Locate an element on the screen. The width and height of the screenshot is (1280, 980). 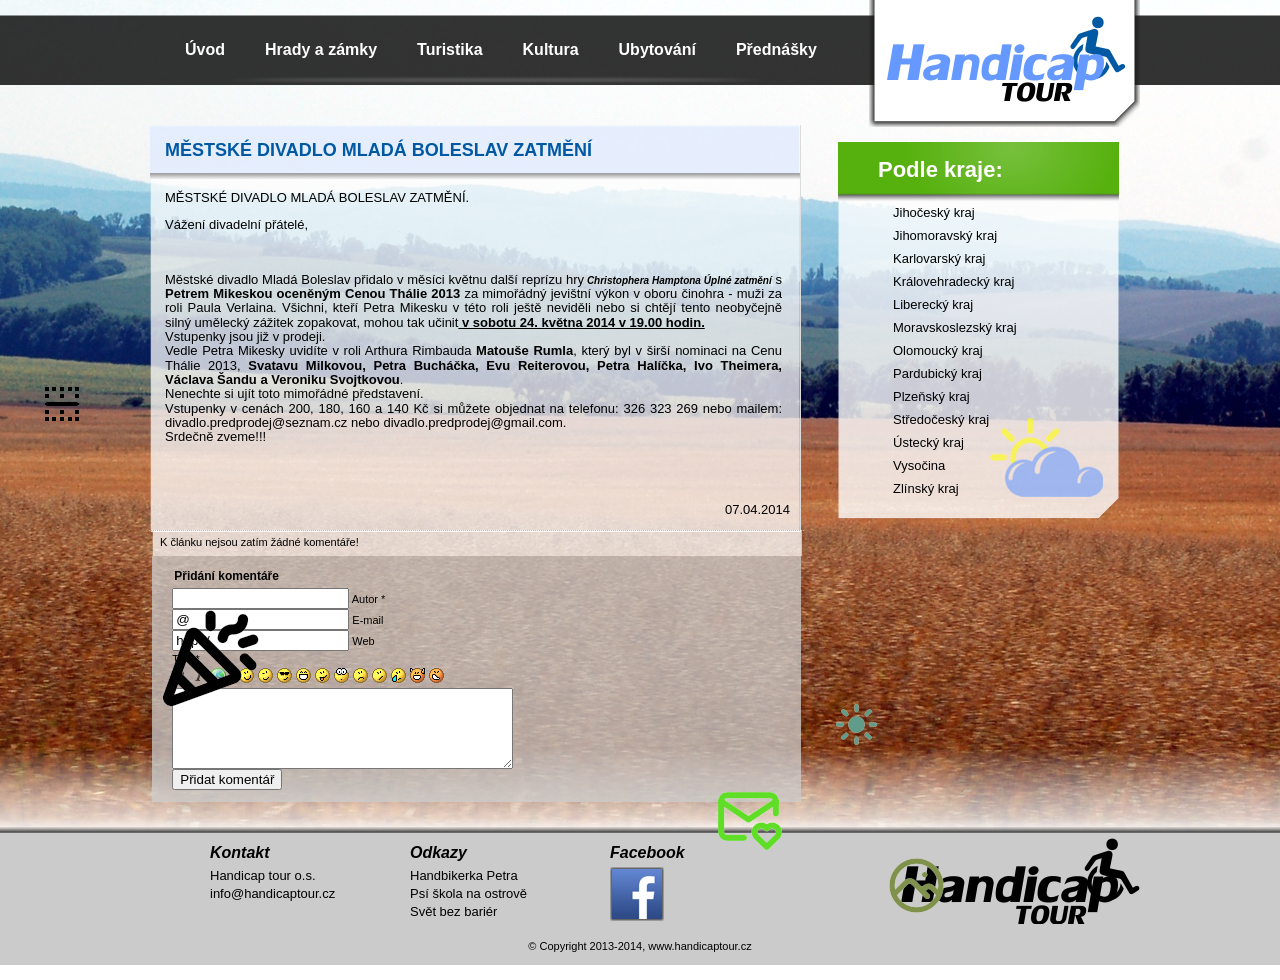
add horizontal border to selected cells is located at coordinates (62, 404).